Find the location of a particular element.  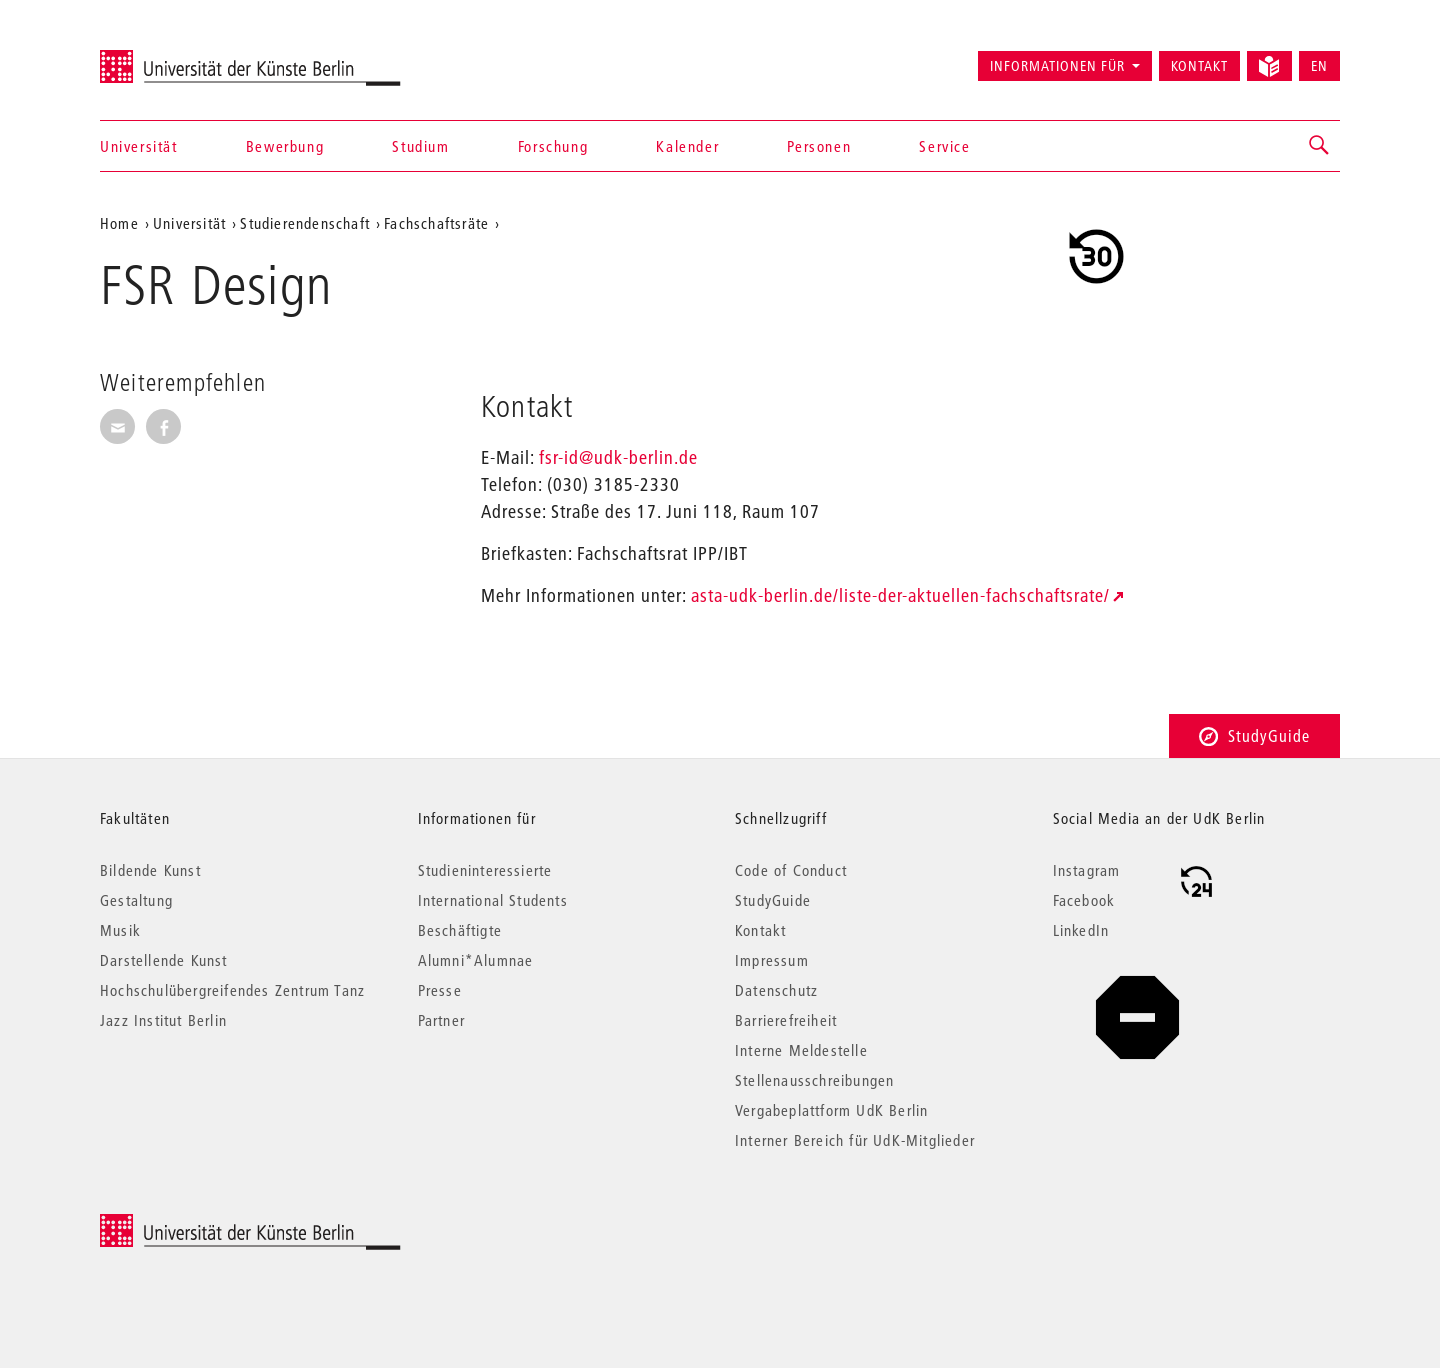

rewind 30 seconds is located at coordinates (1096, 256).